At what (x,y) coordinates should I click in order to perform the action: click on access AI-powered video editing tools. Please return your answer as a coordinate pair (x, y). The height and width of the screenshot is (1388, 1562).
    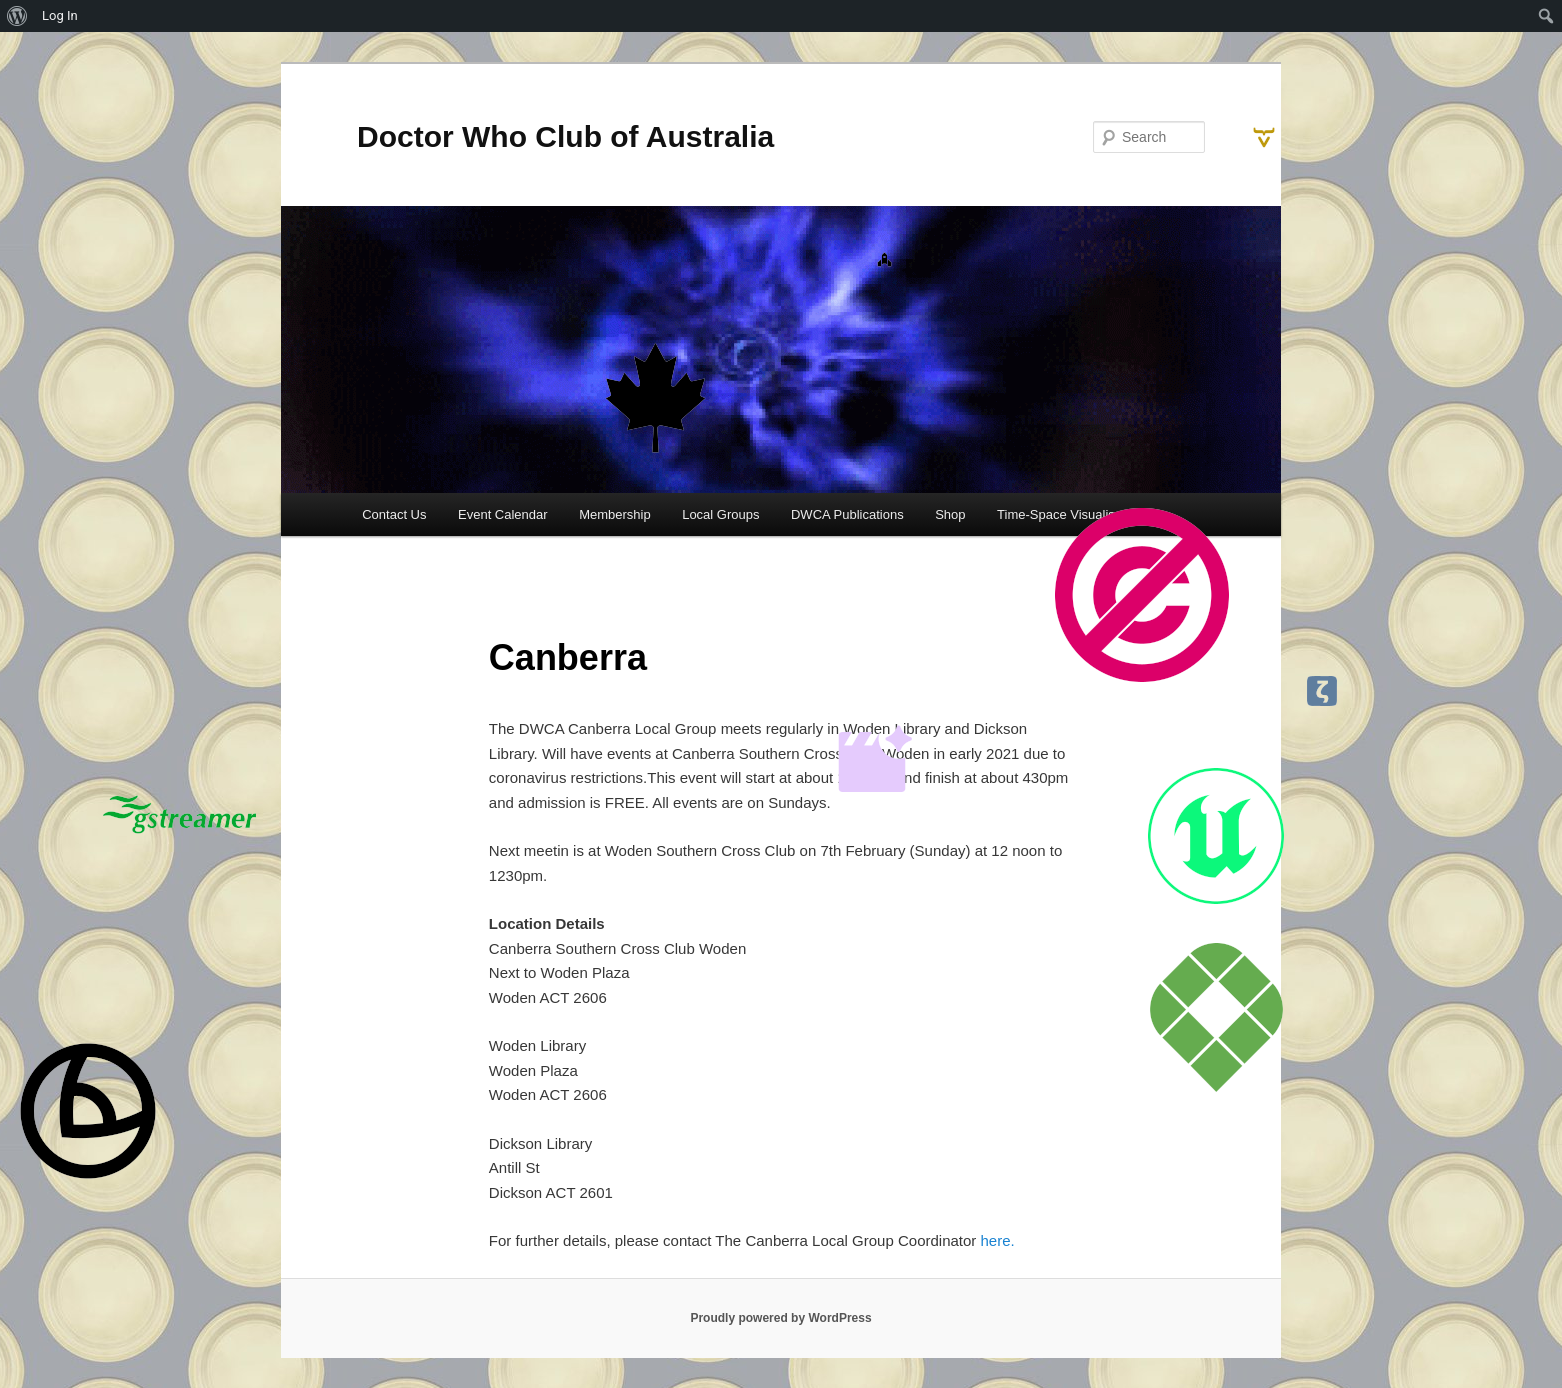
    Looking at the image, I should click on (872, 762).